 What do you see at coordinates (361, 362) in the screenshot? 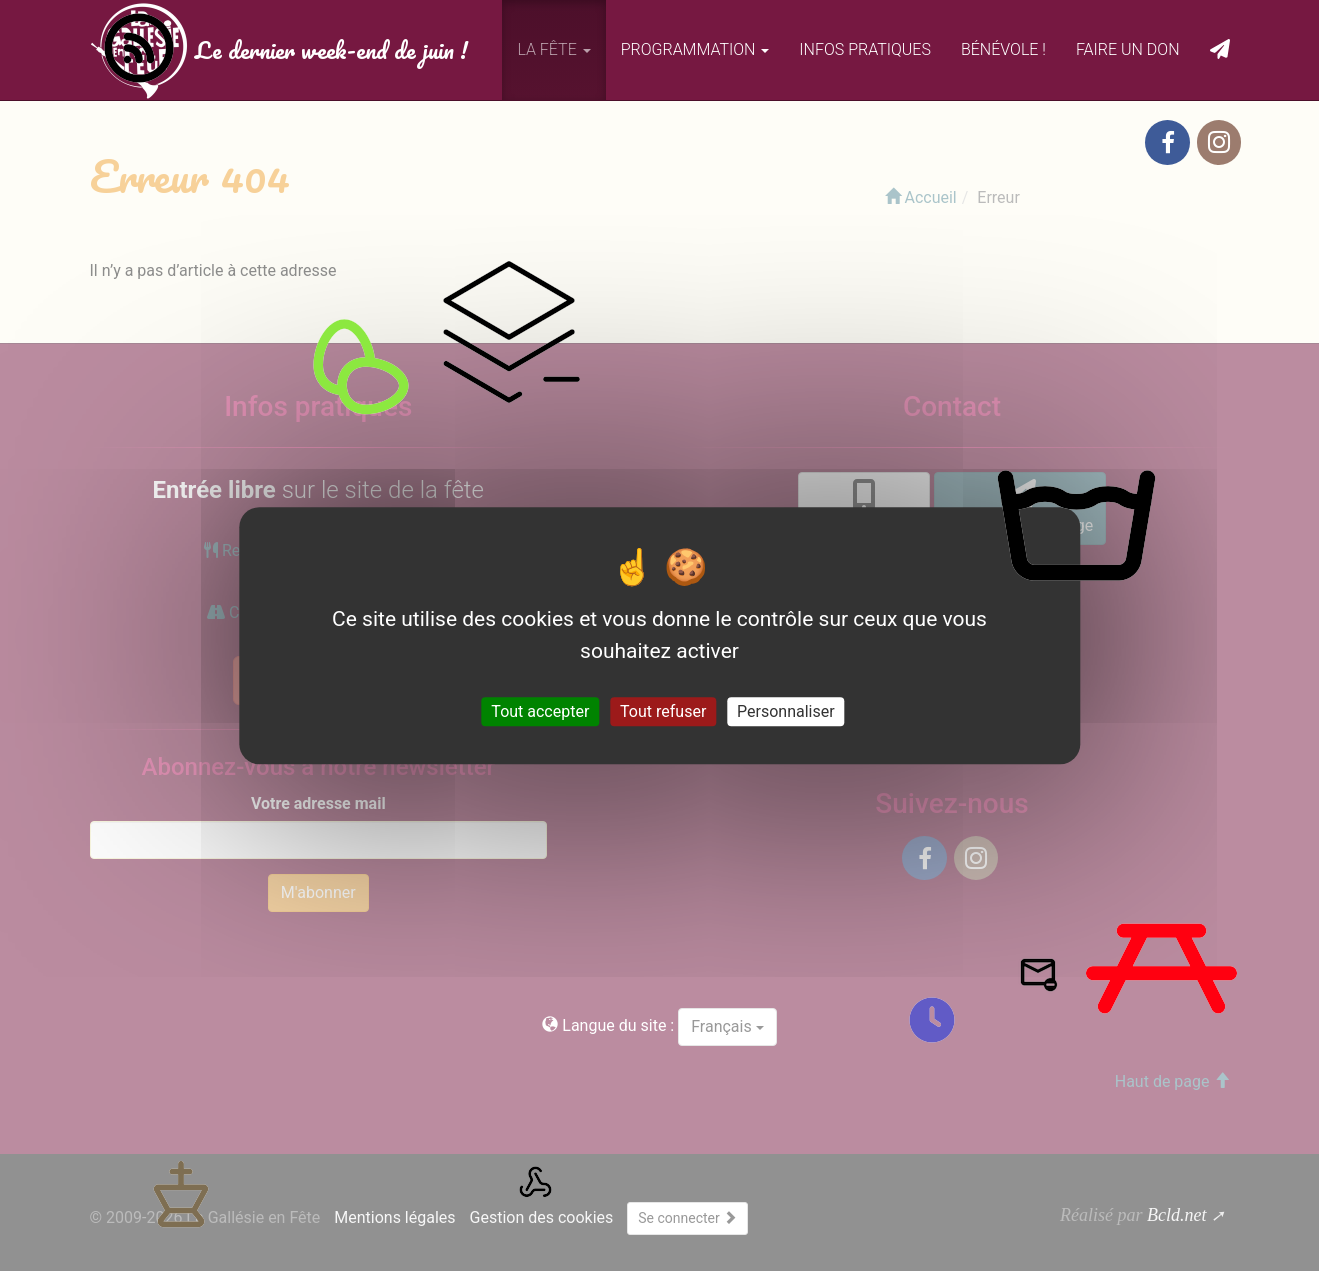
I see `browse egg or breakfast recipes` at bounding box center [361, 362].